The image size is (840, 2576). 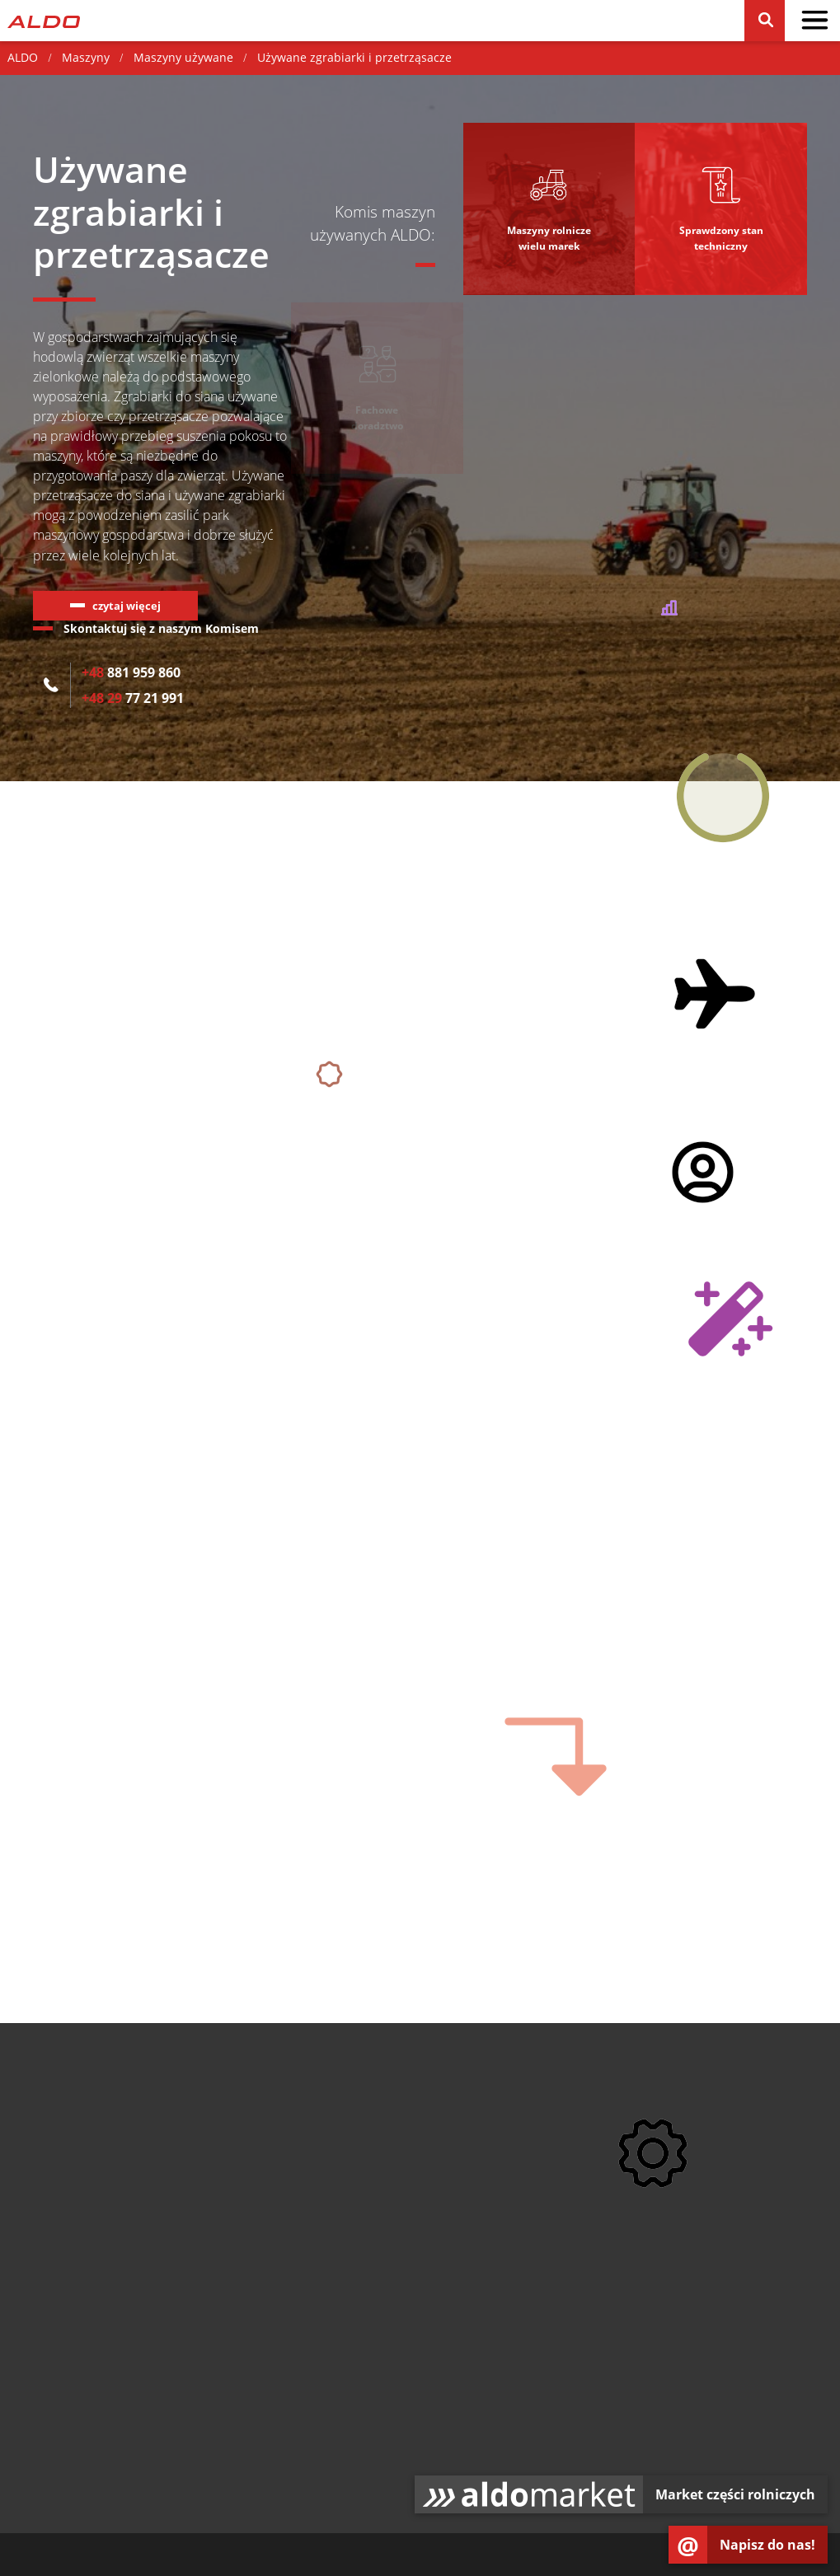 What do you see at coordinates (702, 1172) in the screenshot?
I see `view your profile` at bounding box center [702, 1172].